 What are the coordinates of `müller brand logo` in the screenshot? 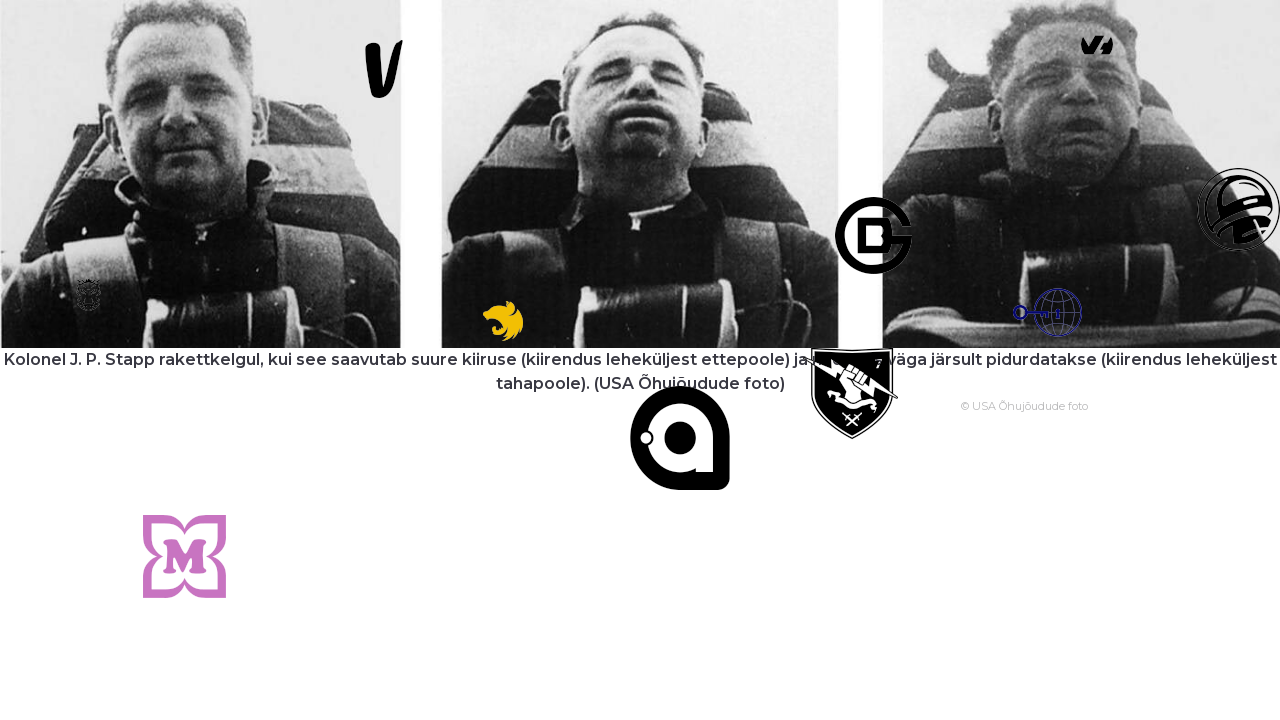 It's located at (184, 556).